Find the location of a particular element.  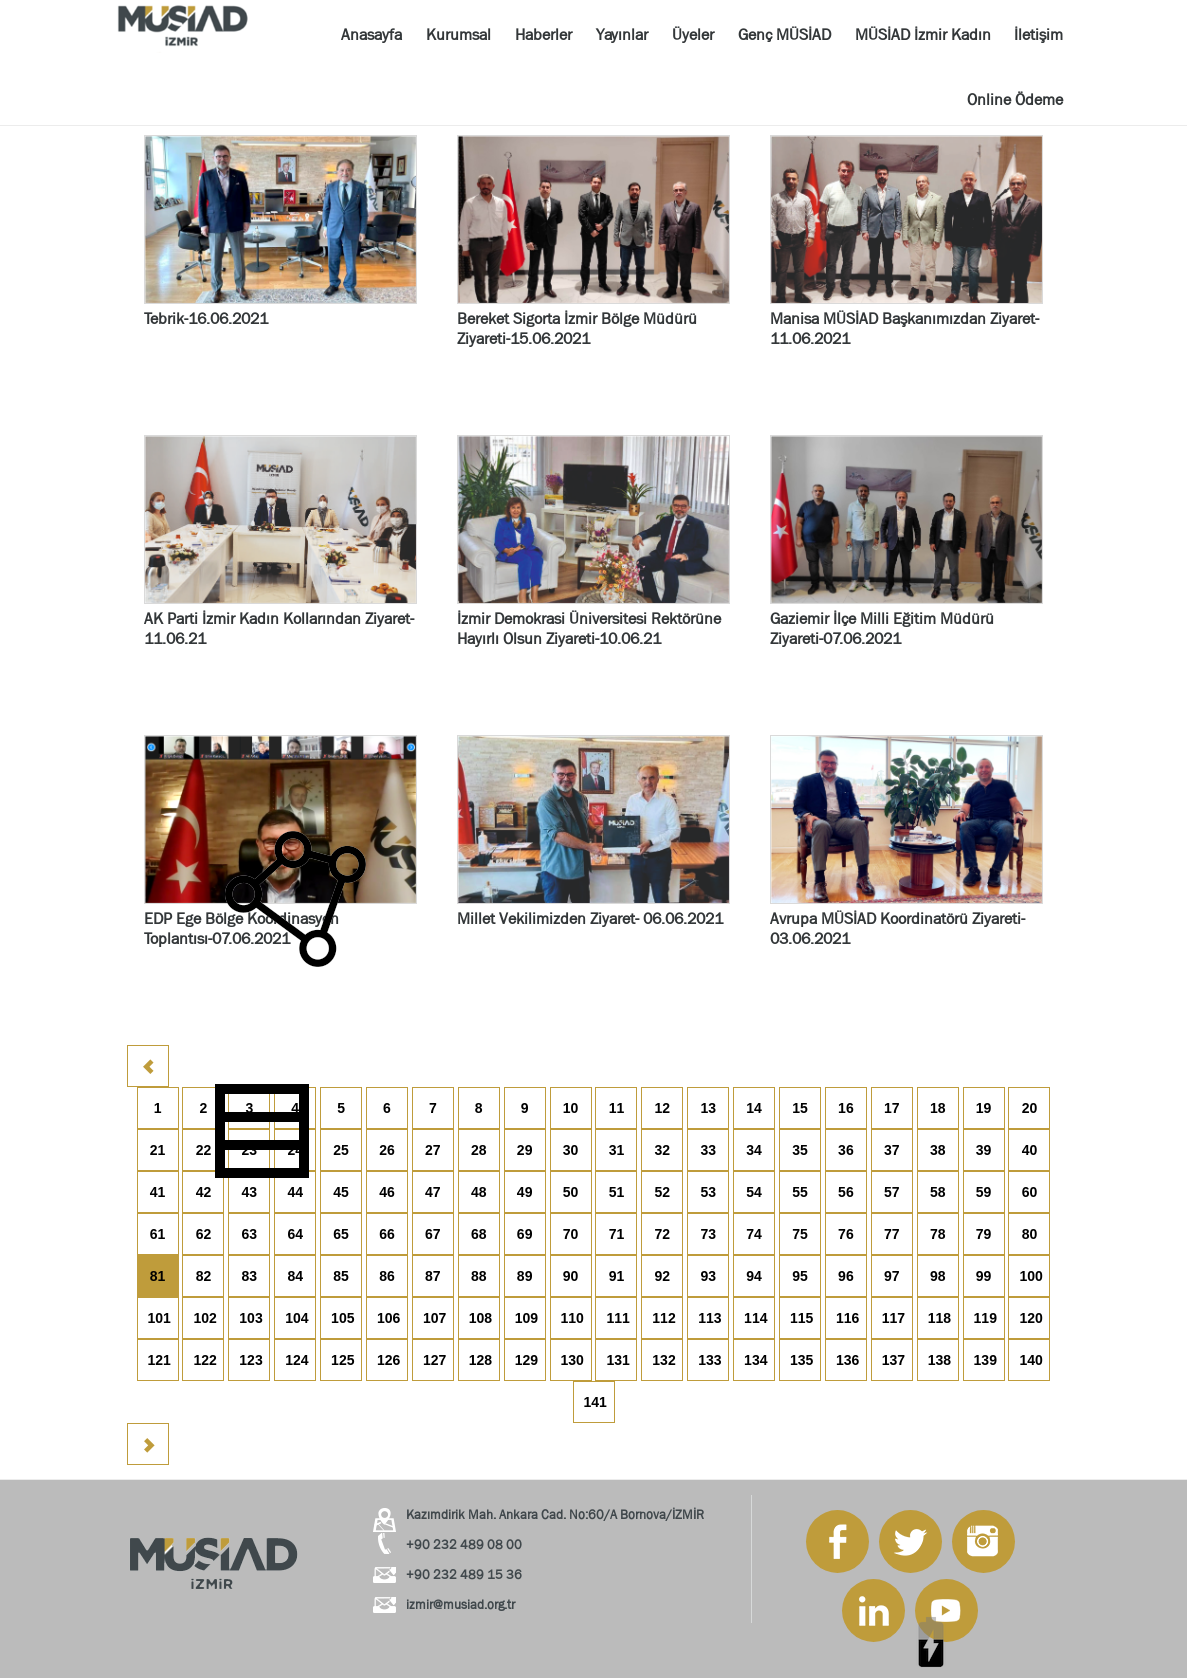

indicates battery is charging at 60% capacity is located at coordinates (931, 1642).